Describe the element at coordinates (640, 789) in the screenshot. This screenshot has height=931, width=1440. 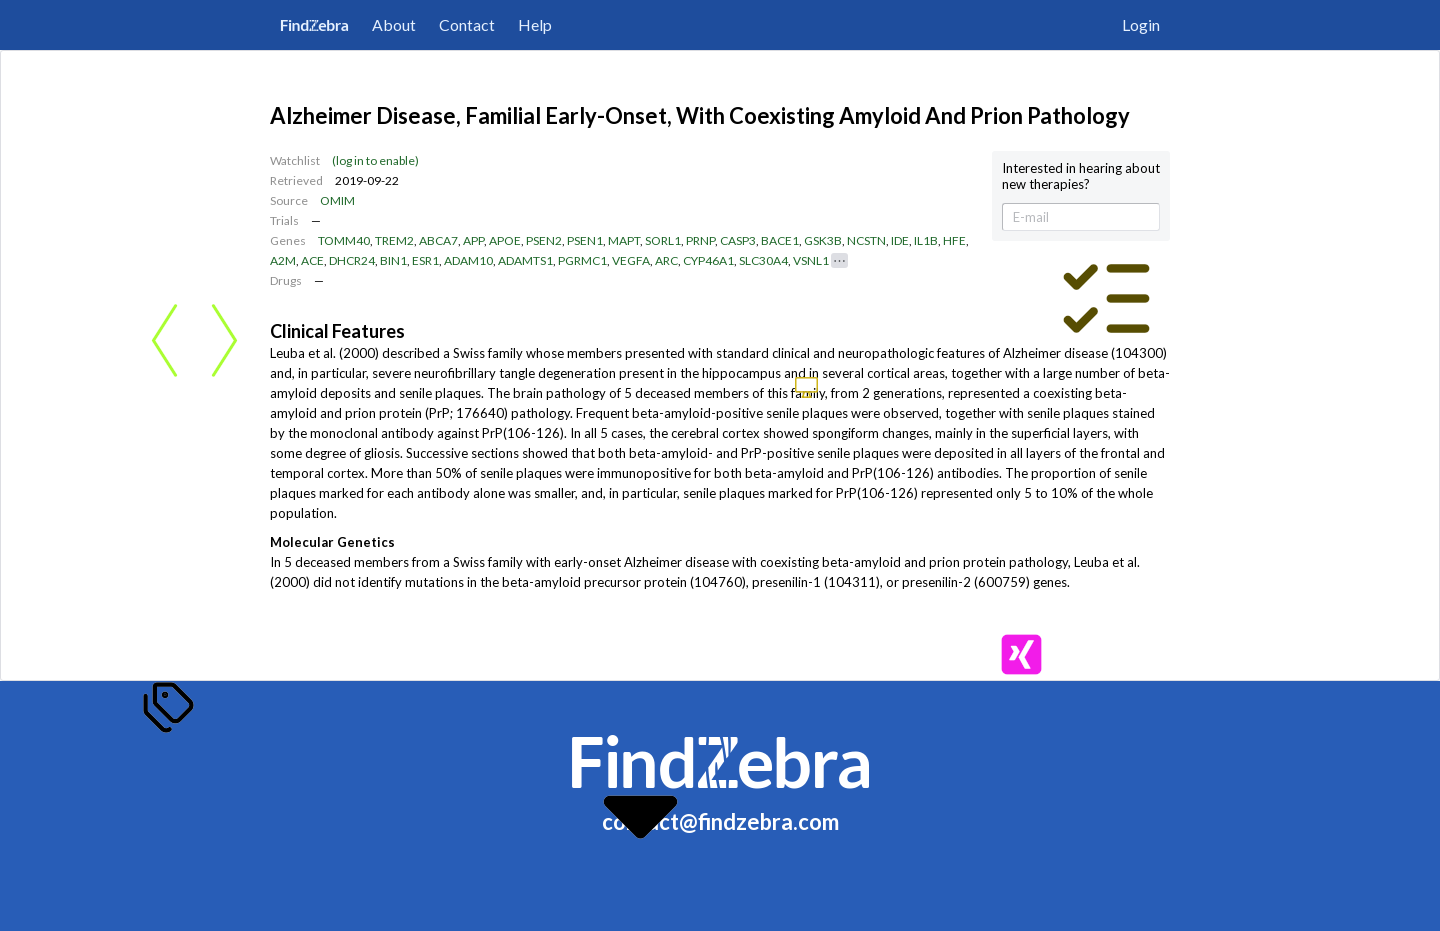
I see `sort items in descending order` at that location.